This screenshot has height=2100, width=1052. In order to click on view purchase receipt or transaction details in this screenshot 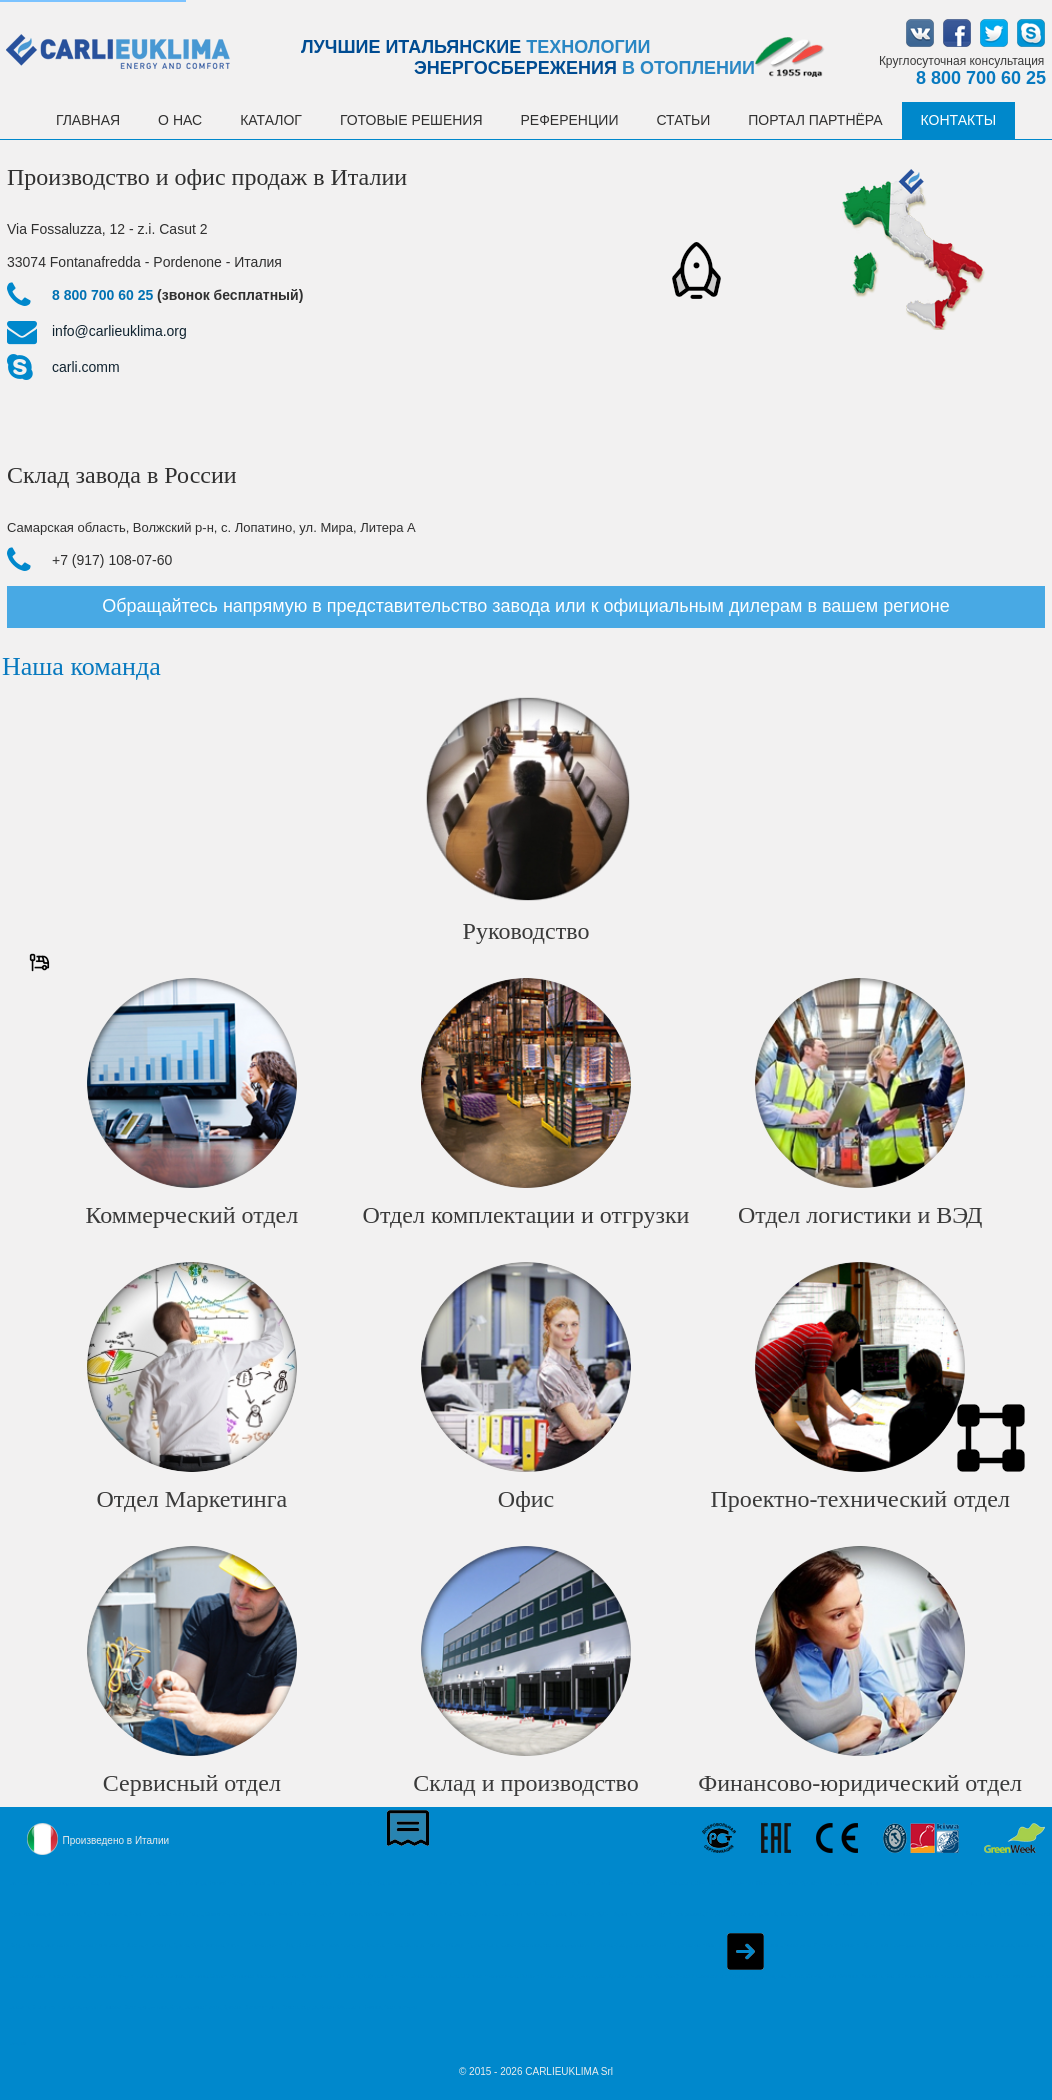, I will do `click(408, 1828)`.